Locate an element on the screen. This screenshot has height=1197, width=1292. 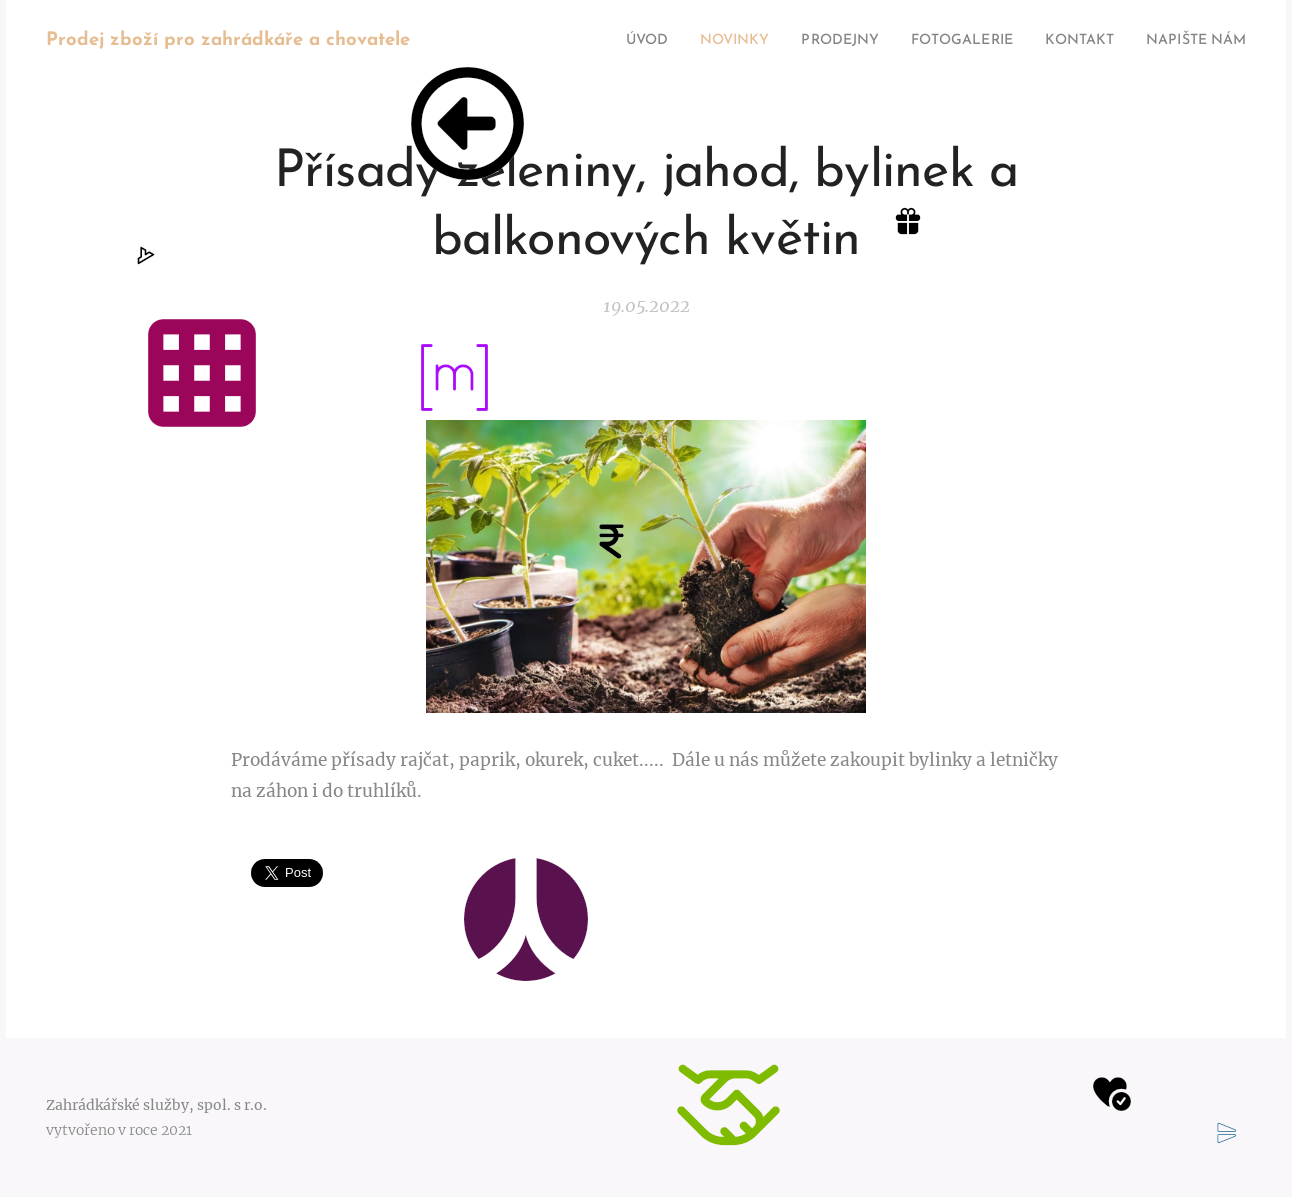
initiate a partnership or collaboration is located at coordinates (728, 1103).